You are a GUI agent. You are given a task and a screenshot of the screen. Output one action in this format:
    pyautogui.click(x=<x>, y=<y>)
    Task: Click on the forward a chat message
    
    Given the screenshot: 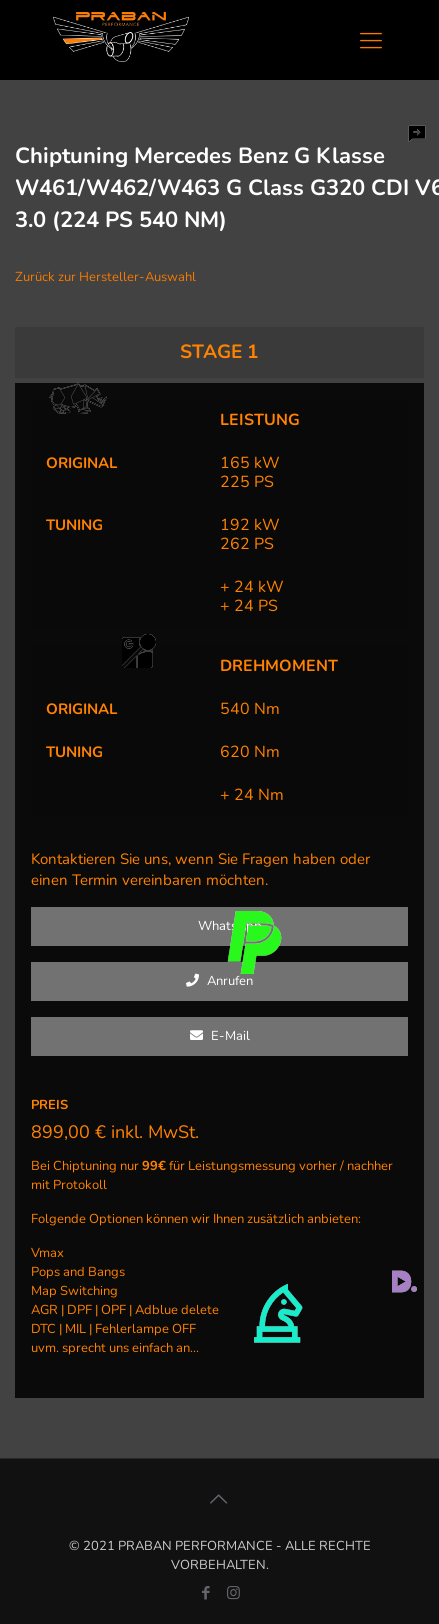 What is the action you would take?
    pyautogui.click(x=417, y=133)
    